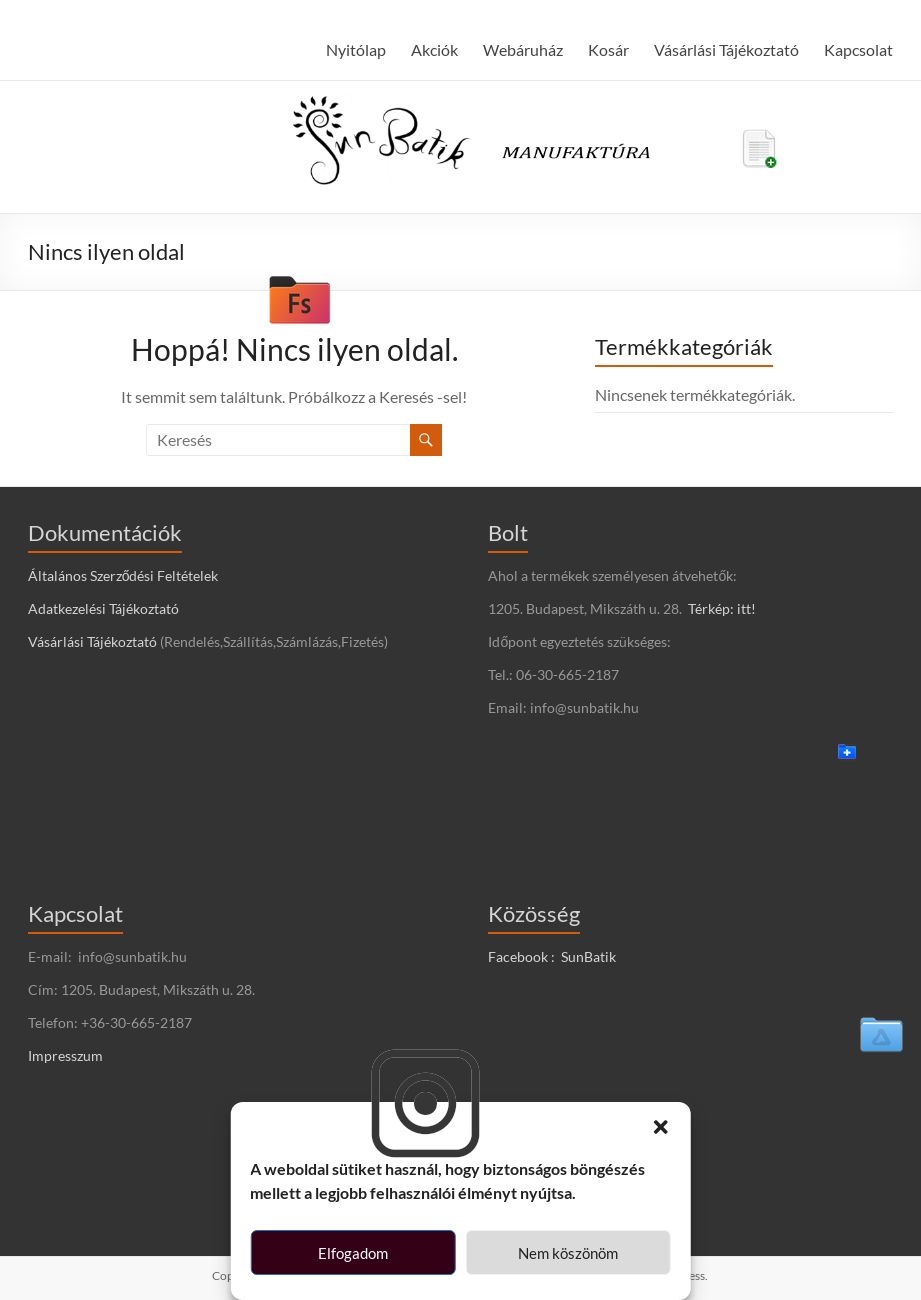 The image size is (921, 1300). What do you see at coordinates (847, 752) in the screenshot?
I see `open wondershare dr.fone folder` at bounding box center [847, 752].